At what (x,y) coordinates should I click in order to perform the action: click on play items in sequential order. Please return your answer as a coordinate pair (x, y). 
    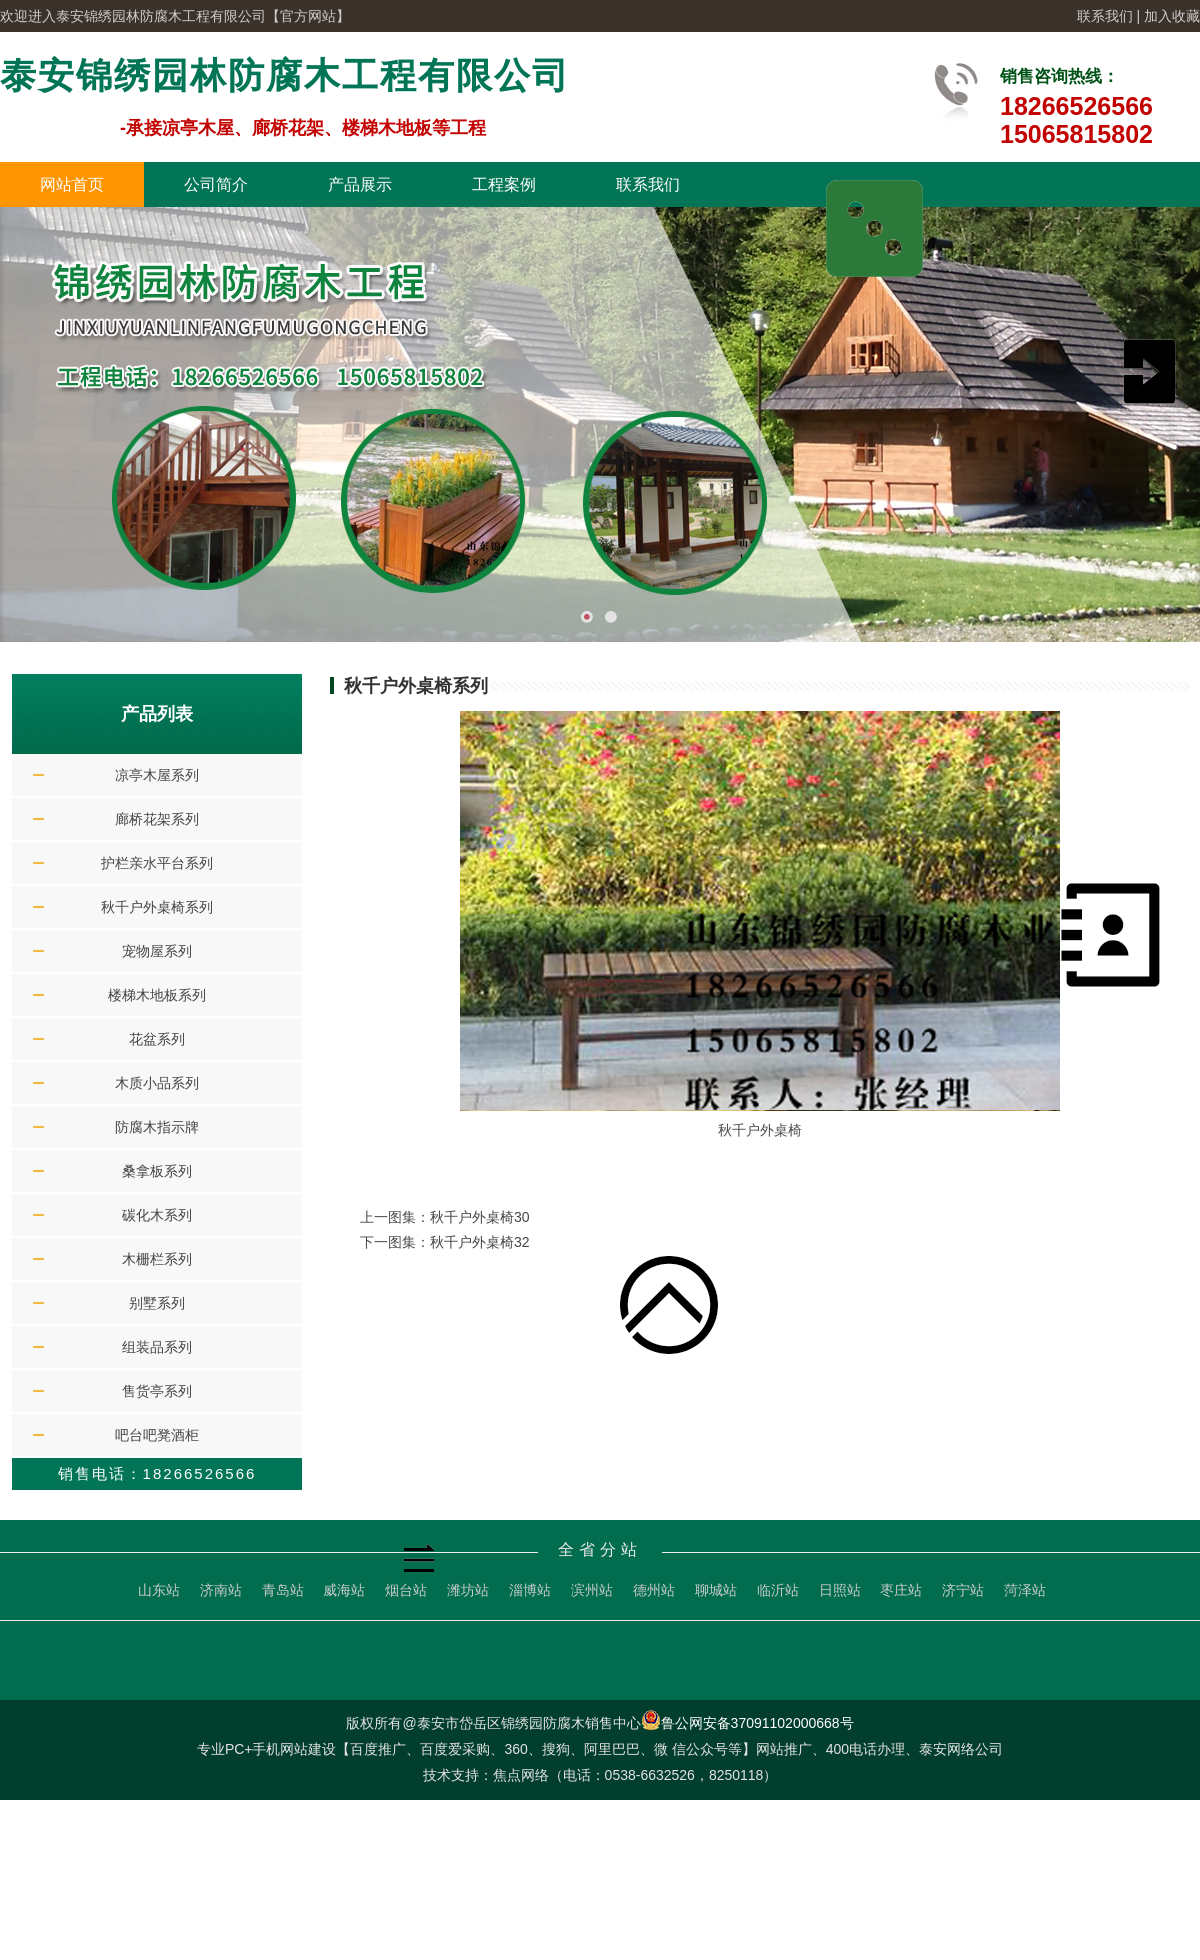
    Looking at the image, I should click on (419, 1560).